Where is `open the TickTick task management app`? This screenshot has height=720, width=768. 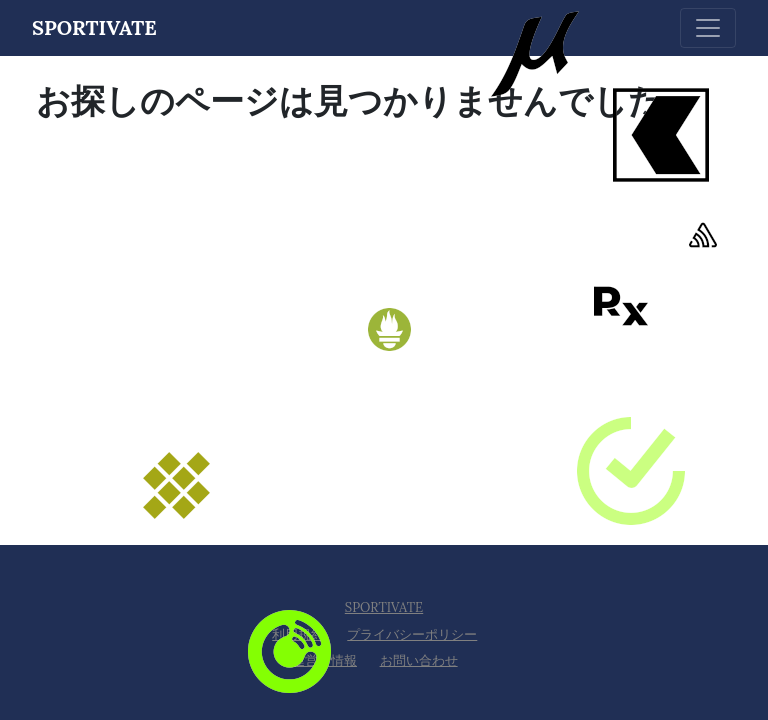 open the TickTick task management app is located at coordinates (631, 471).